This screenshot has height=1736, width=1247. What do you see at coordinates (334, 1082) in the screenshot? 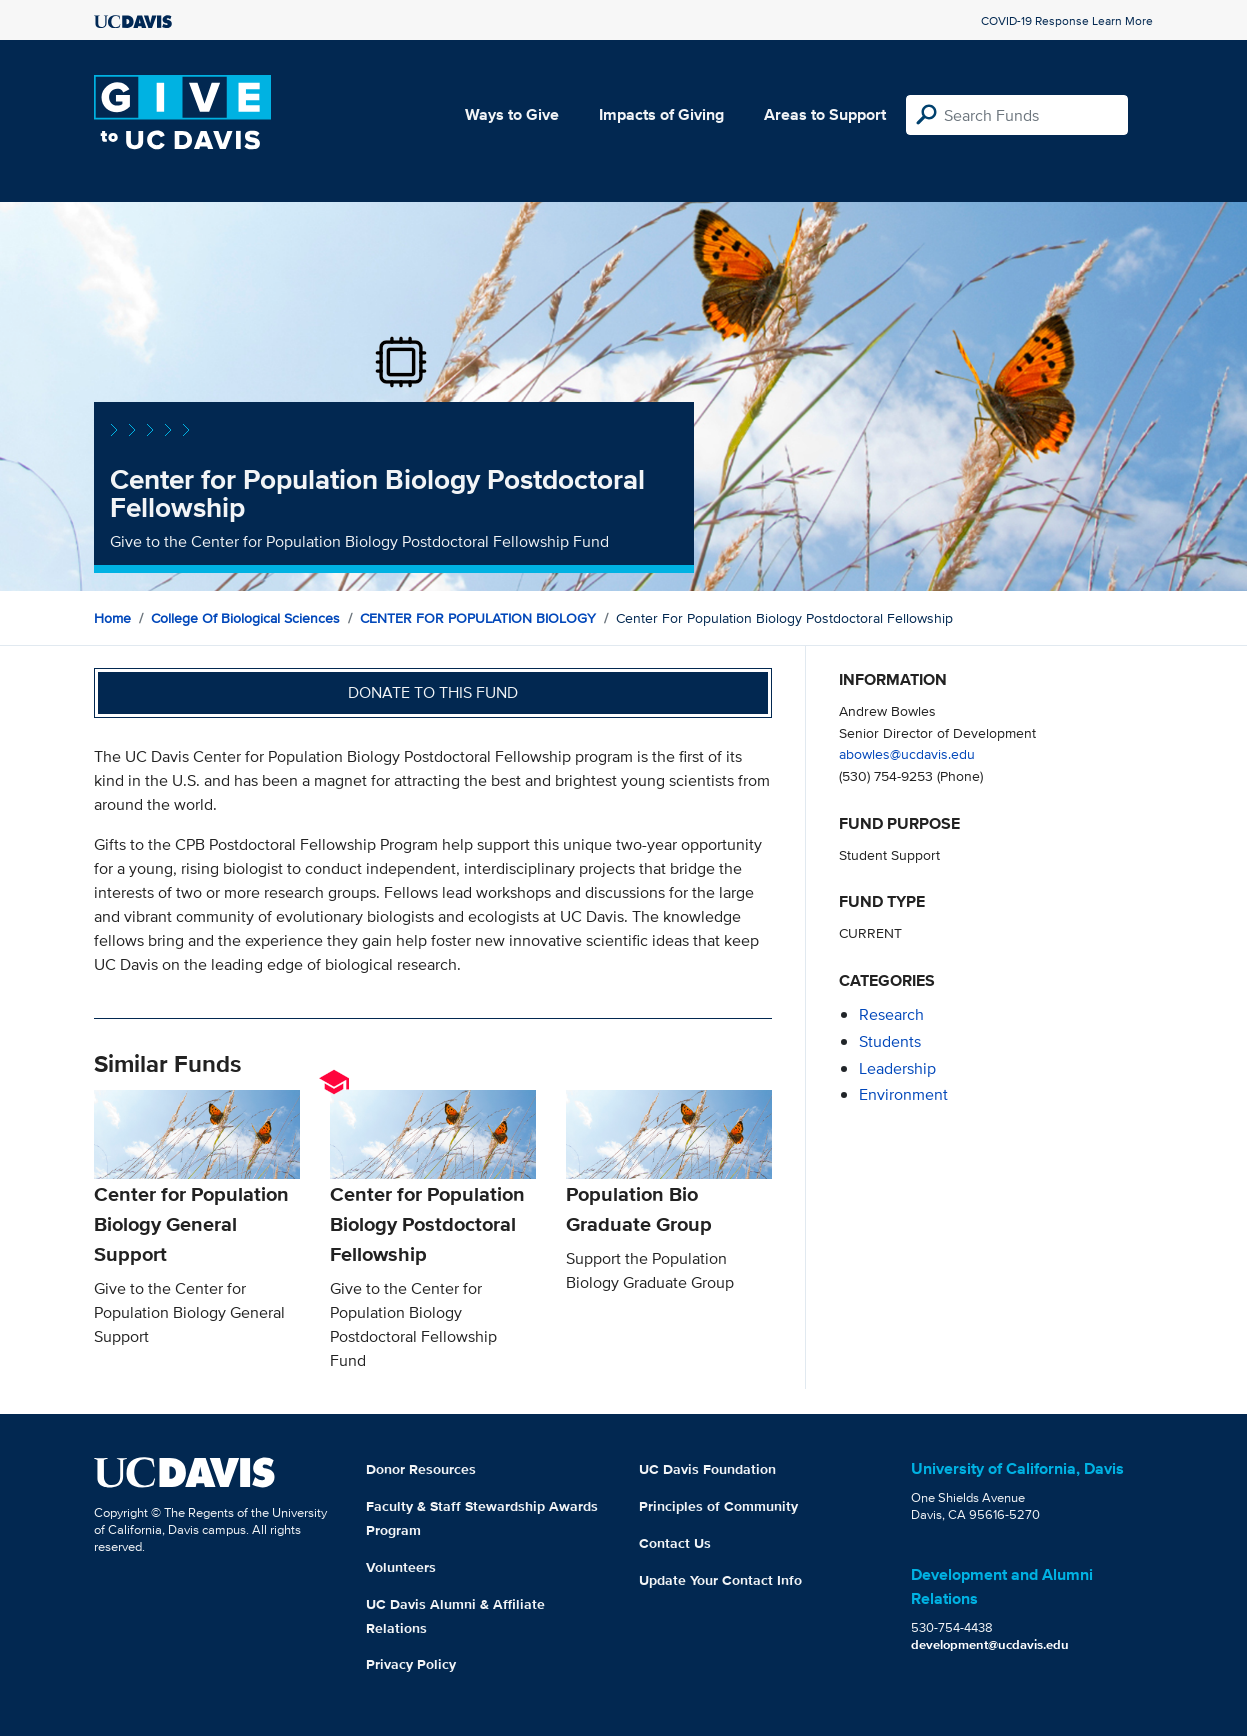
I see `access education or school-related features` at bounding box center [334, 1082].